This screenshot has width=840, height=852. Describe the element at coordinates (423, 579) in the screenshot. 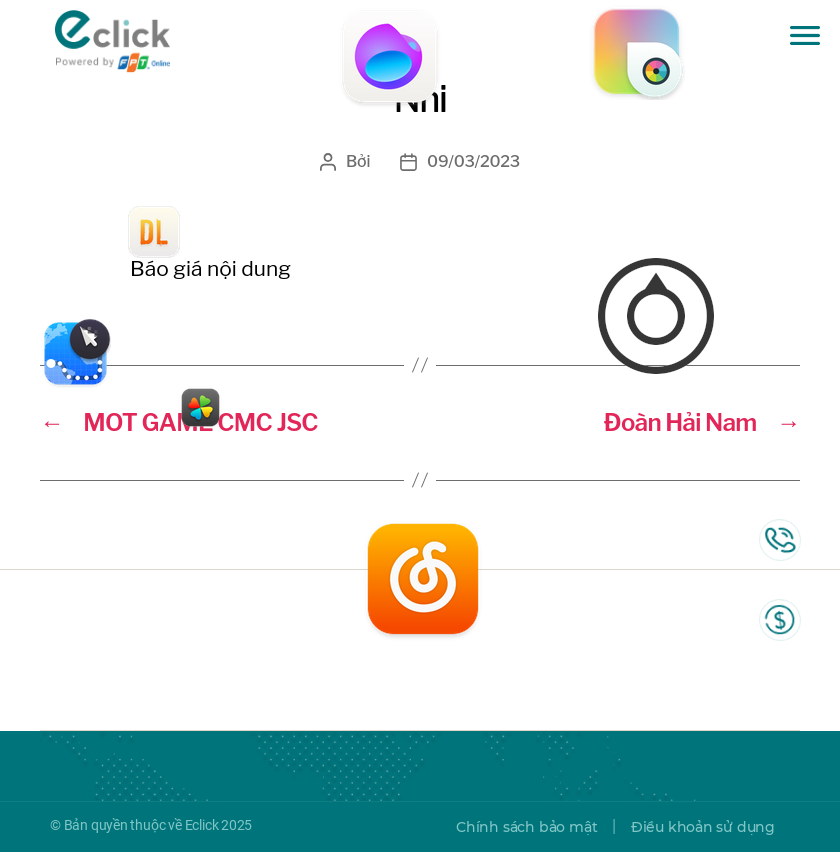

I see `open netease cloud music app` at that location.